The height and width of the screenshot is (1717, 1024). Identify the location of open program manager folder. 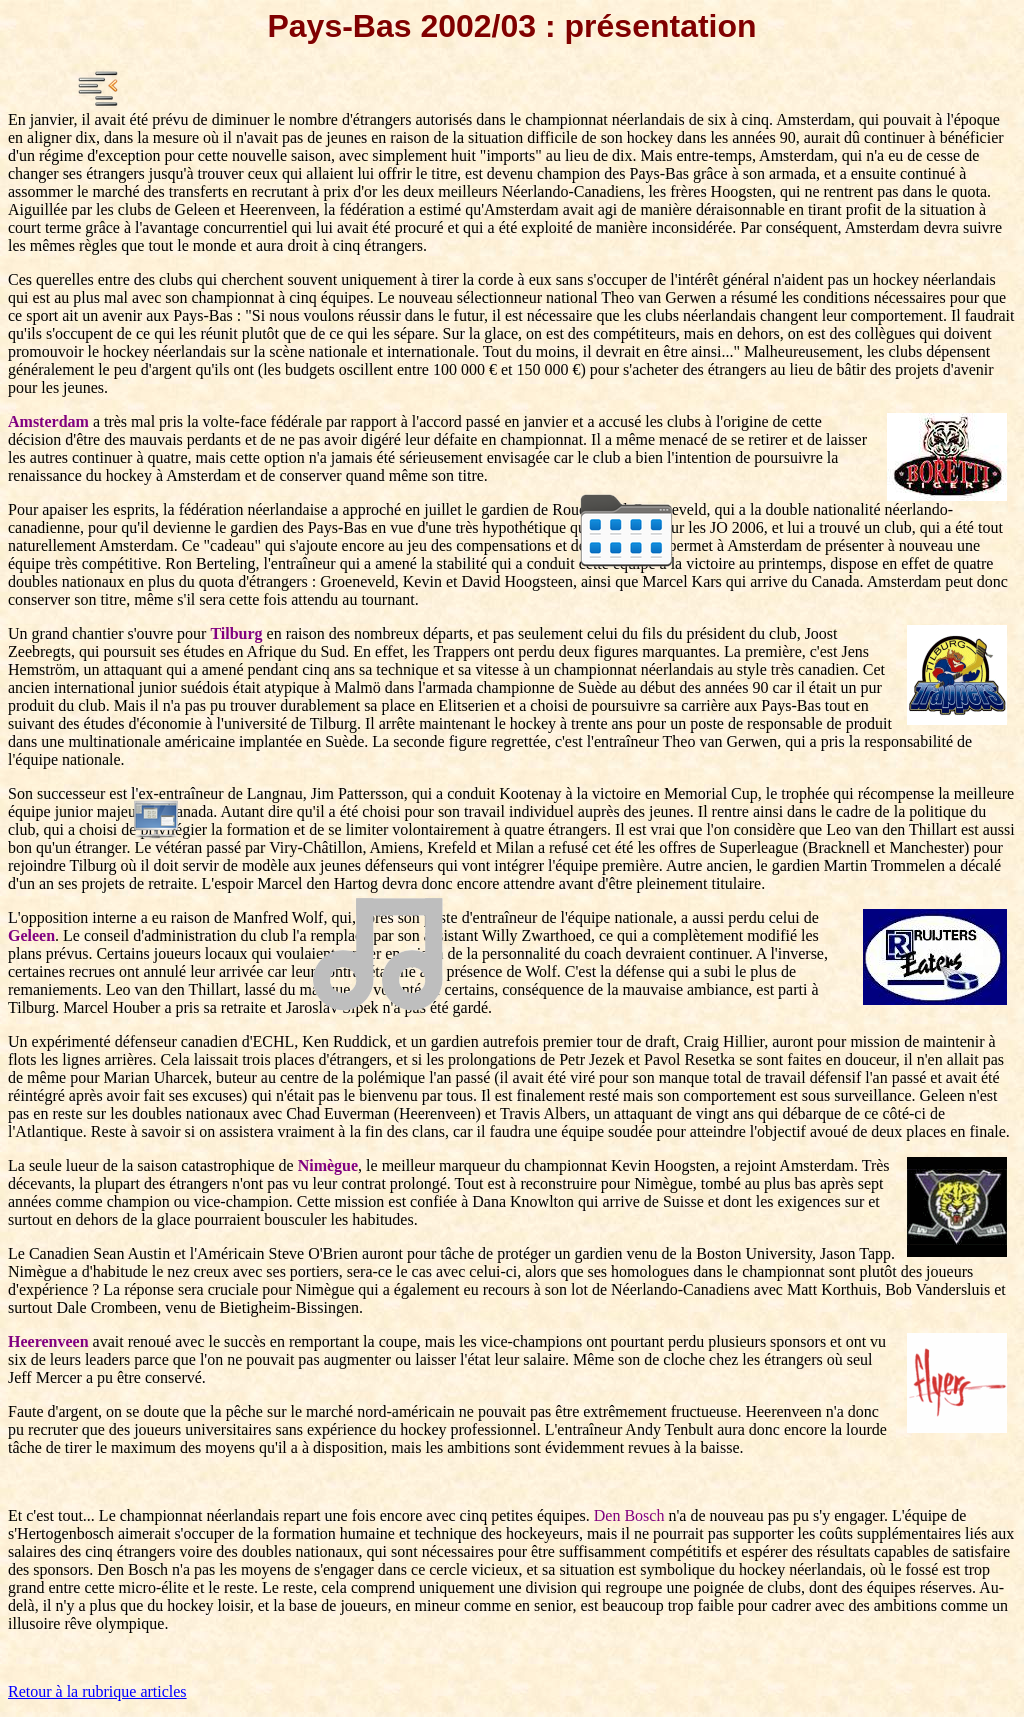
(626, 533).